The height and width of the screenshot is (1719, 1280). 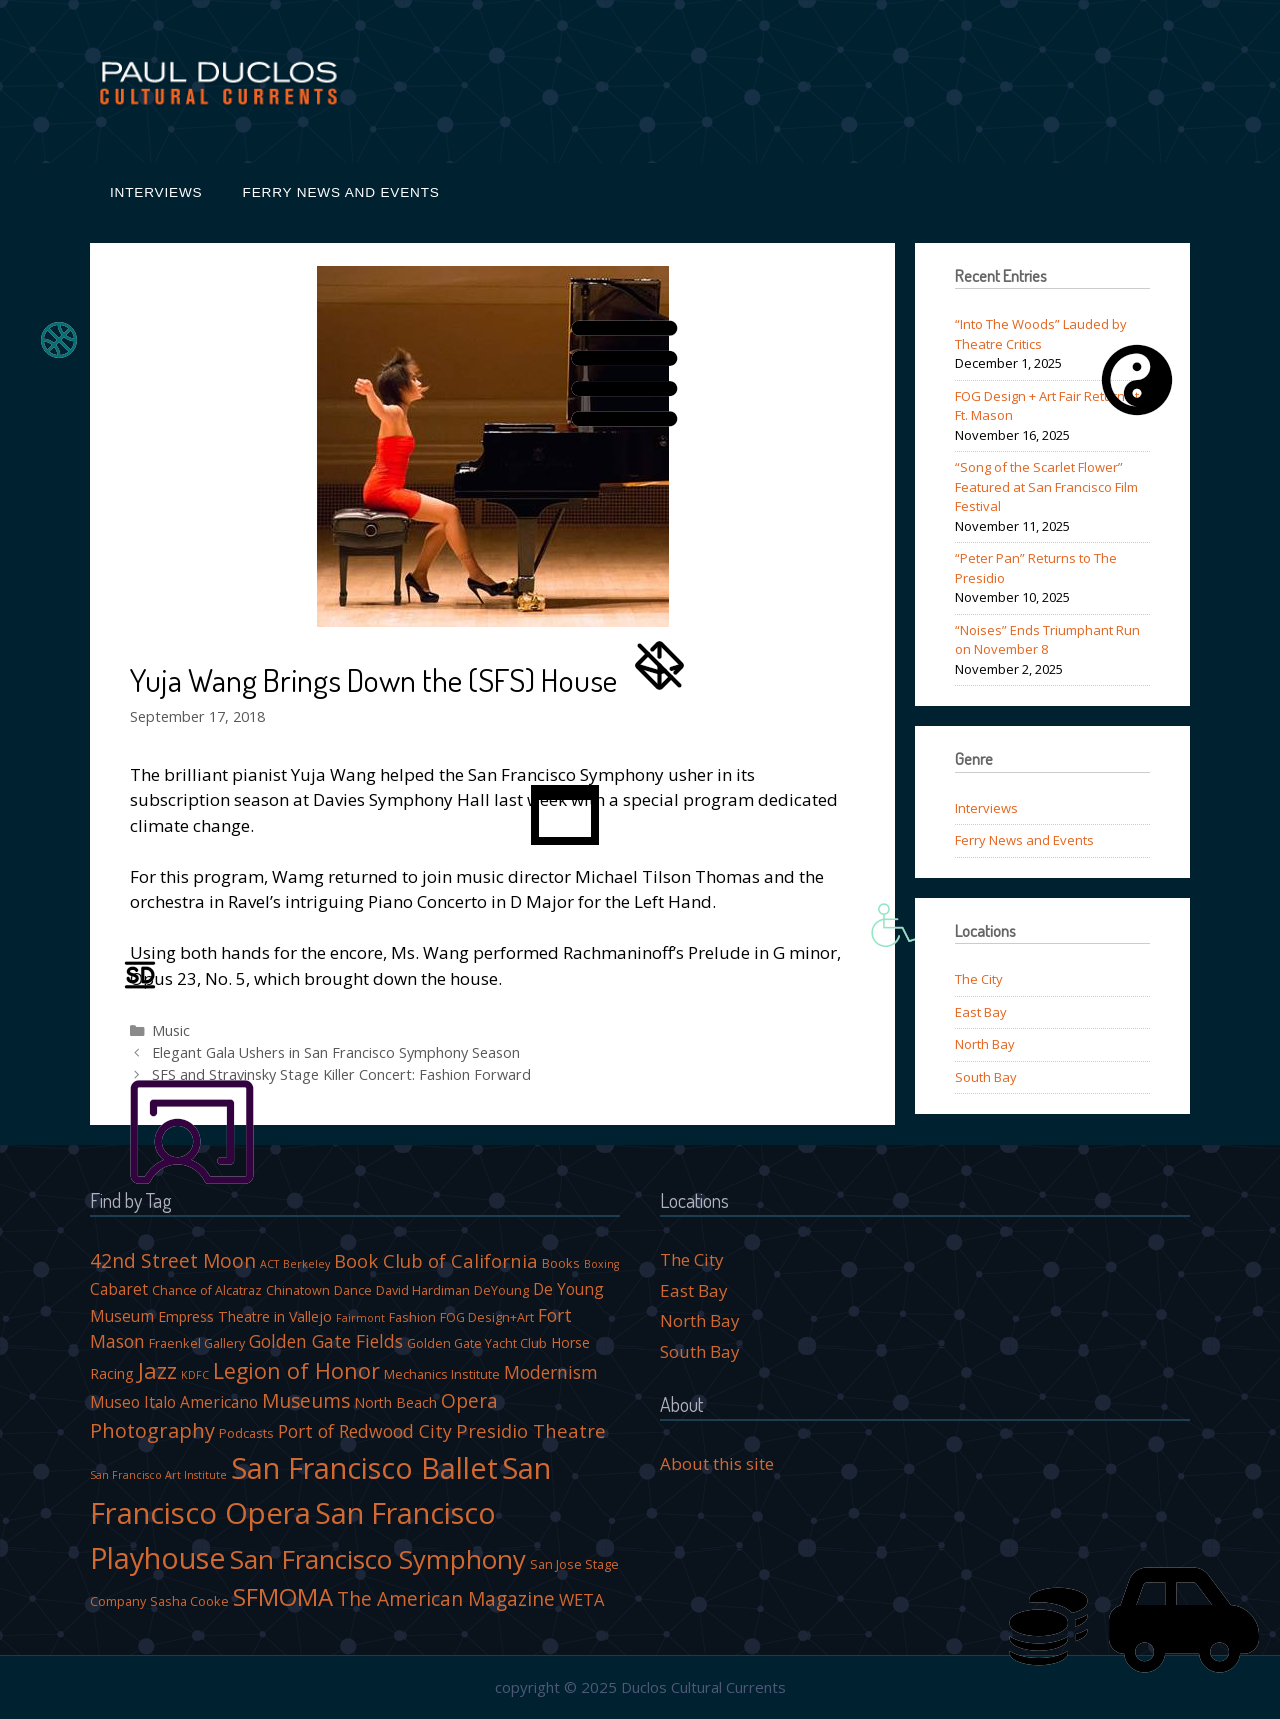 I want to click on open a web page or browser window, so click(x=565, y=815).